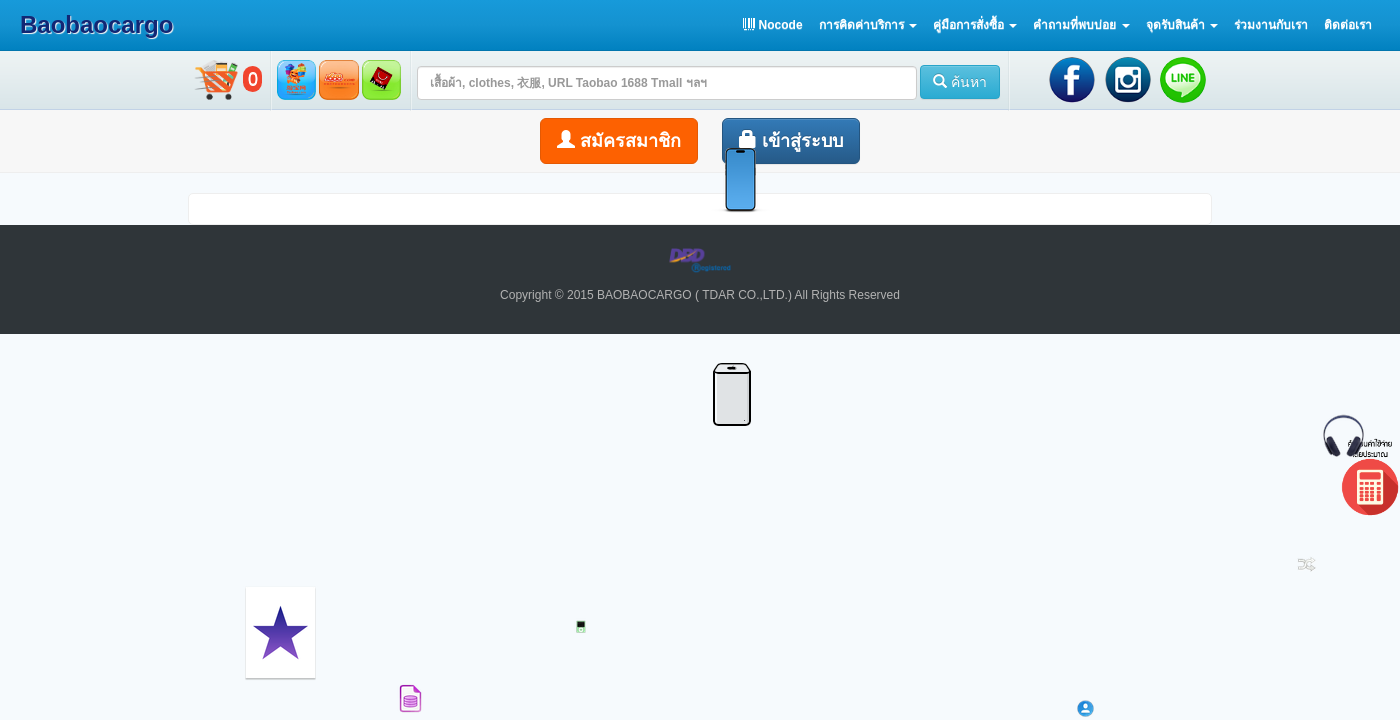 The width and height of the screenshot is (1400, 720). I want to click on shuffle playlist or music queue, so click(1307, 564).